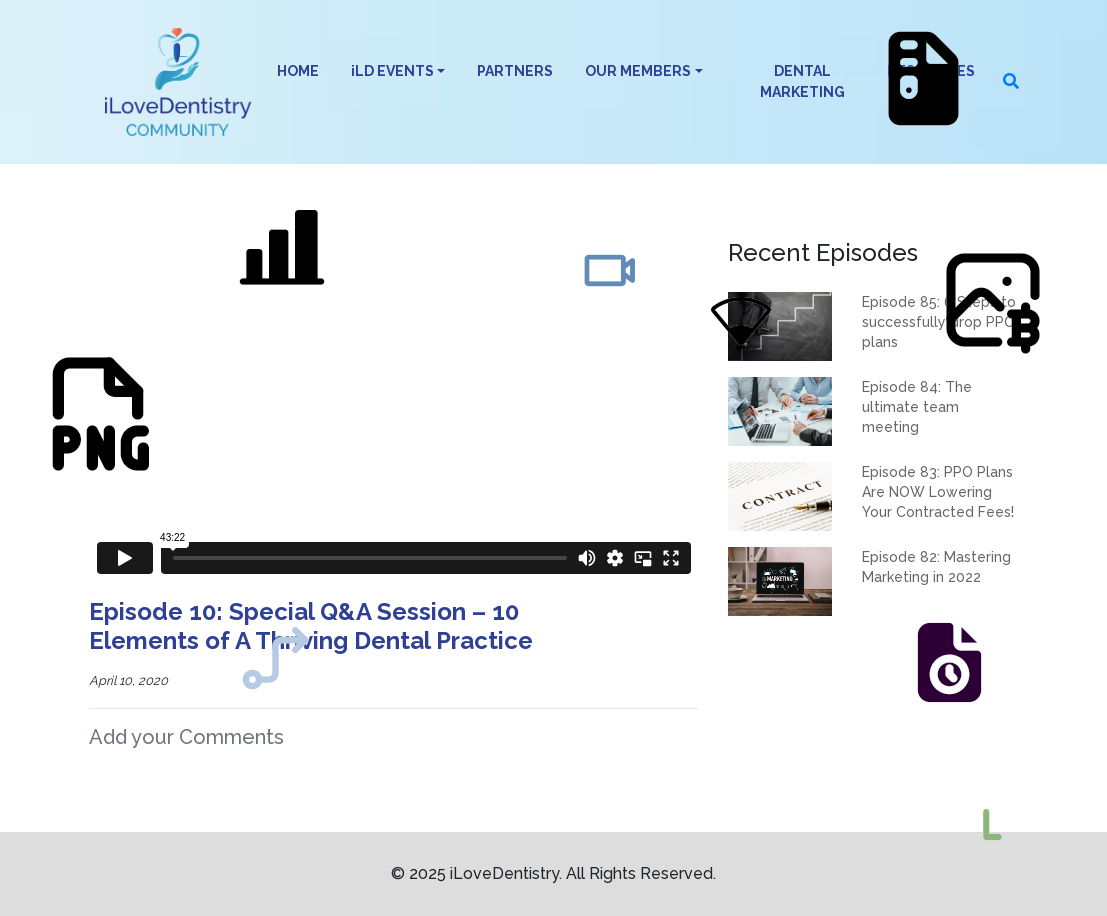 Image resolution: width=1107 pixels, height=916 pixels. Describe the element at coordinates (282, 249) in the screenshot. I see `view analytics or statistics` at that location.